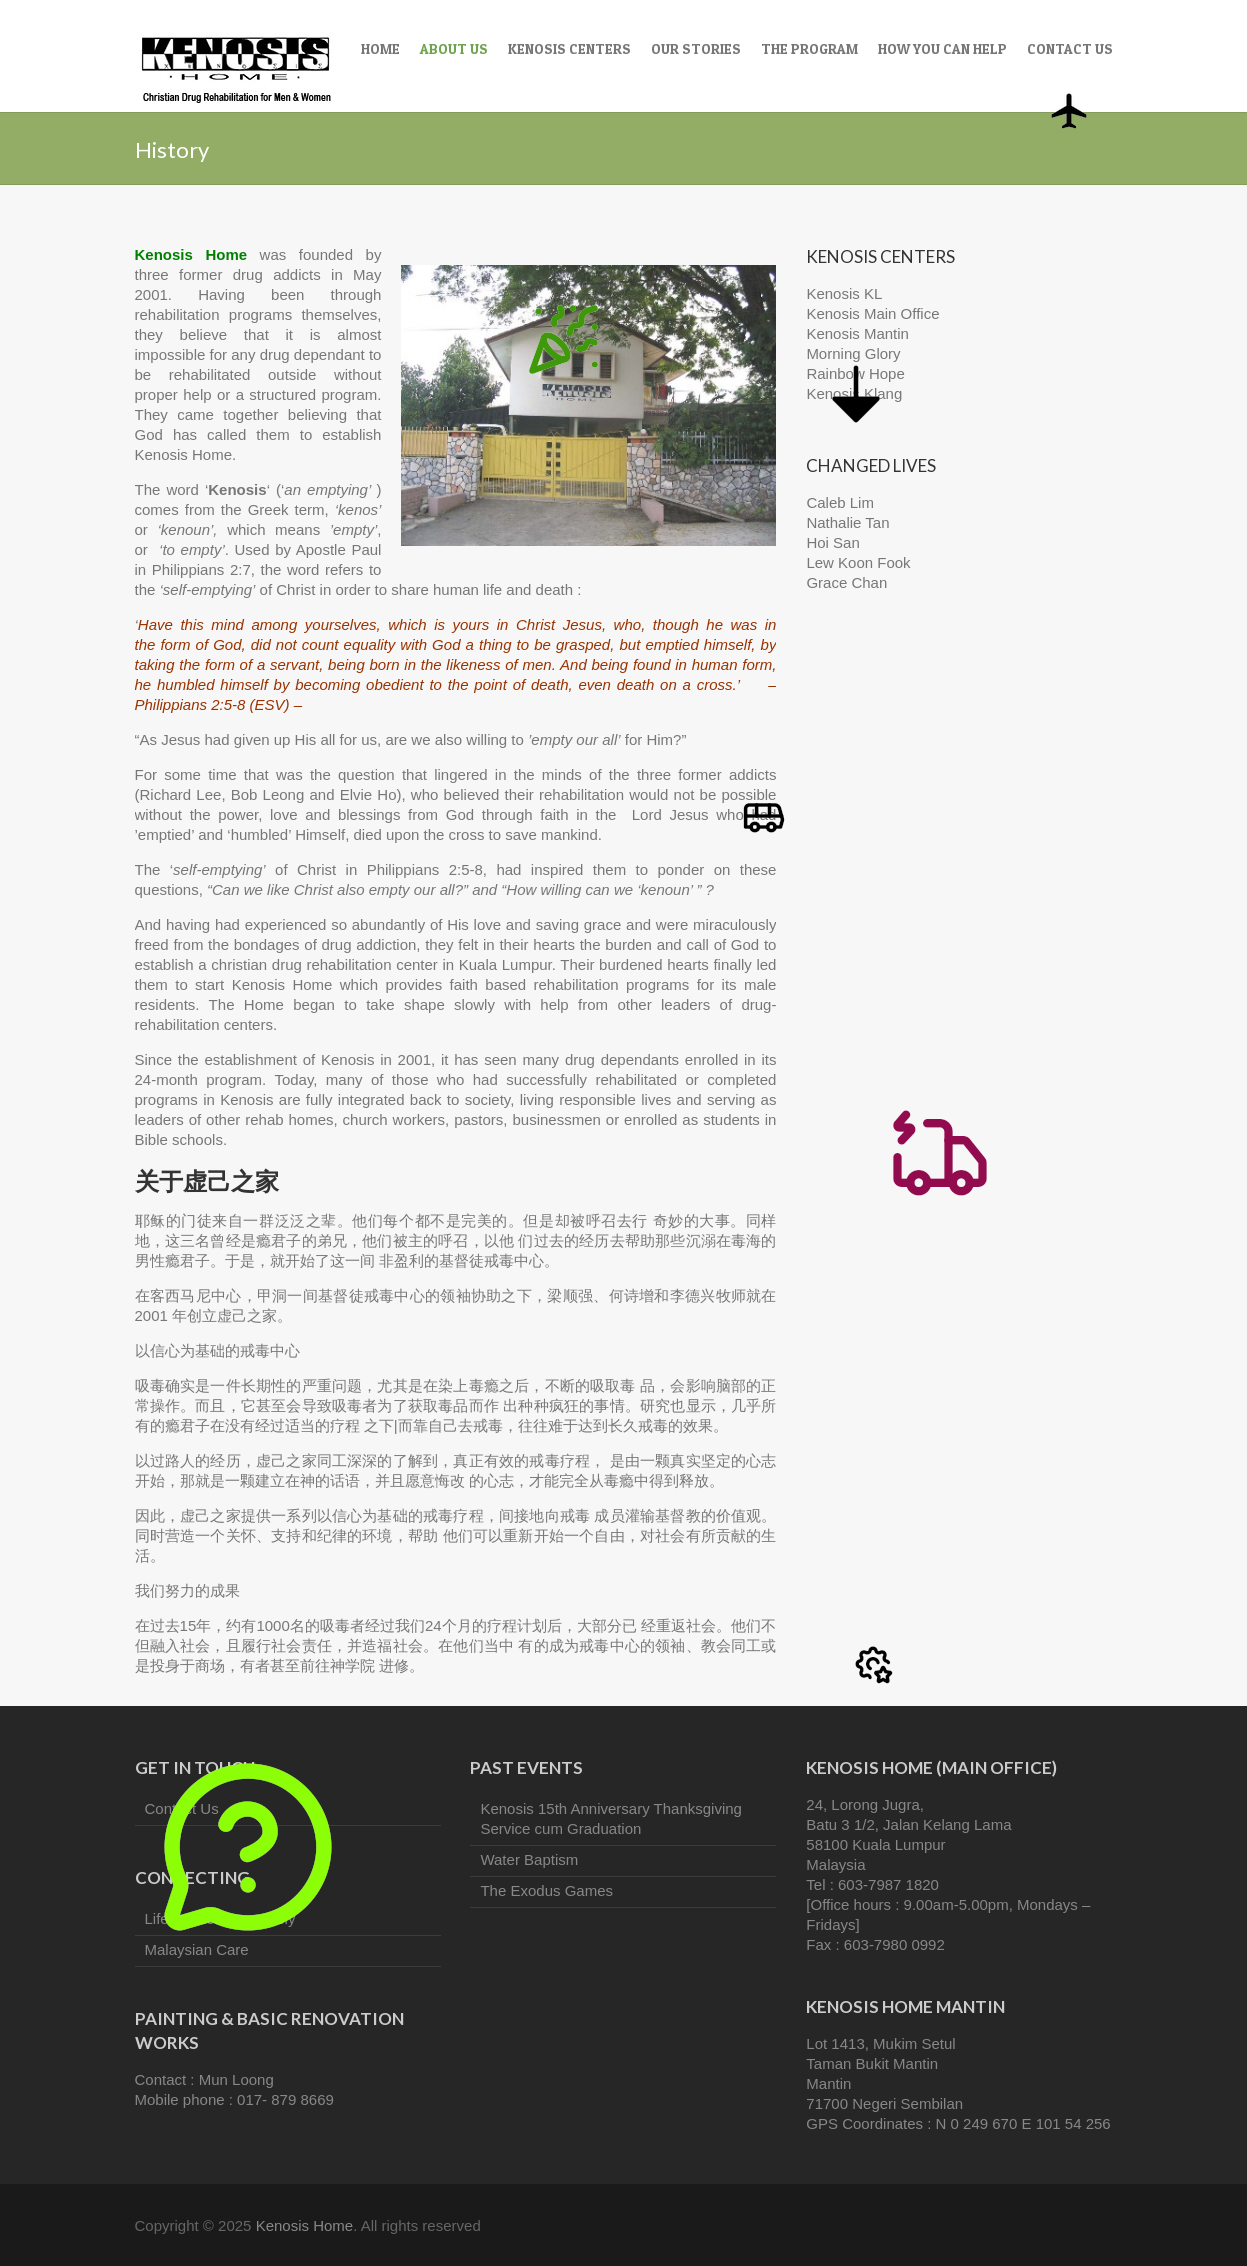 This screenshot has width=1247, height=2266. I want to click on enable airplane mode, so click(1069, 111).